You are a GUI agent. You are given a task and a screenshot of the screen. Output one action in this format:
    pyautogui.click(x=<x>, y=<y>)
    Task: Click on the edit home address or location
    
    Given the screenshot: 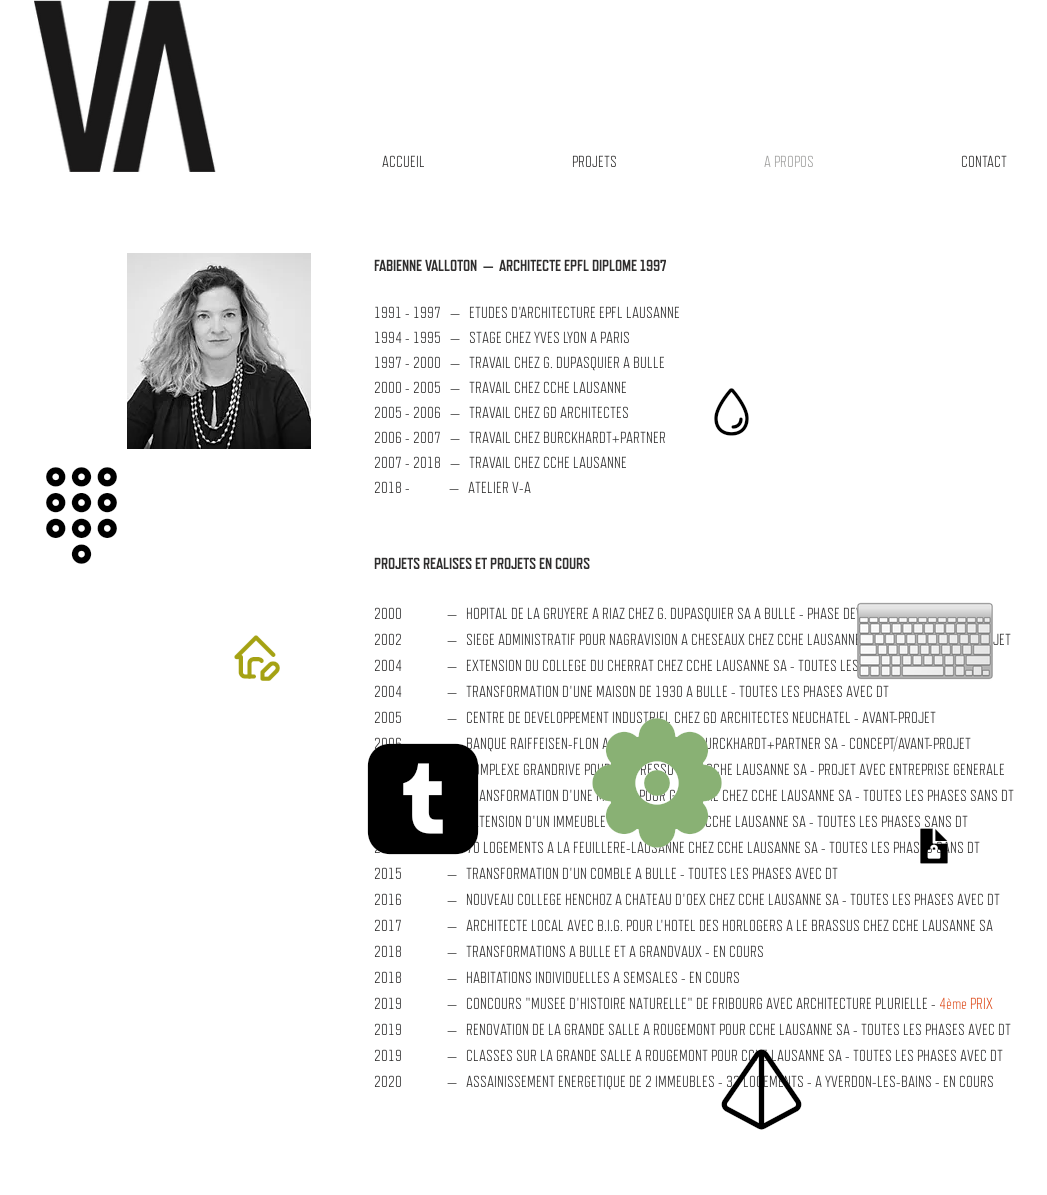 What is the action you would take?
    pyautogui.click(x=256, y=657)
    